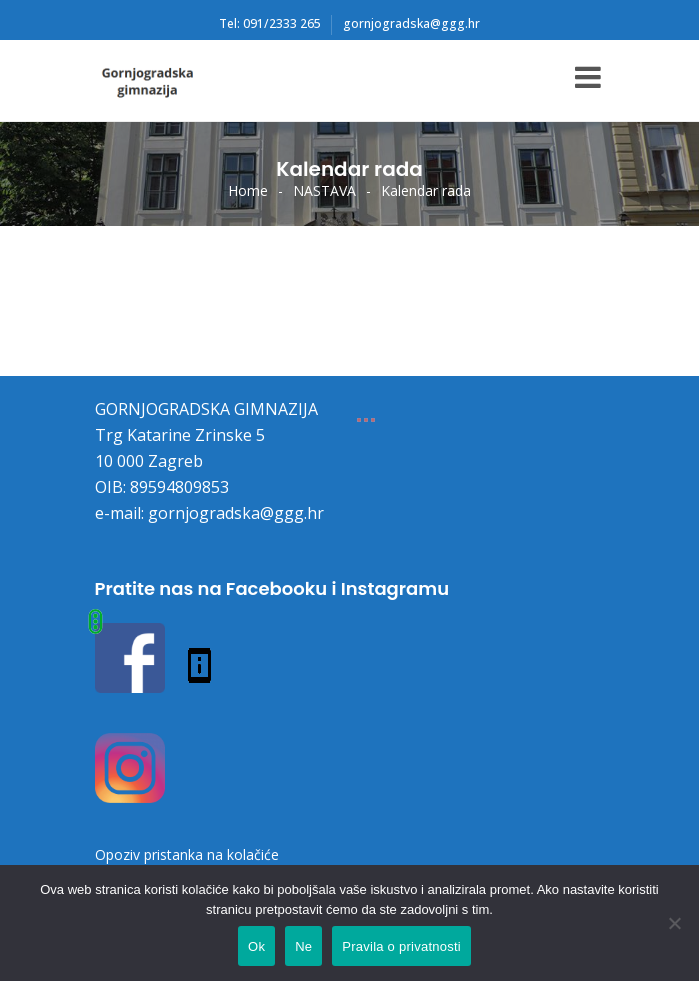 This screenshot has height=981, width=699. I want to click on view device information, so click(199, 665).